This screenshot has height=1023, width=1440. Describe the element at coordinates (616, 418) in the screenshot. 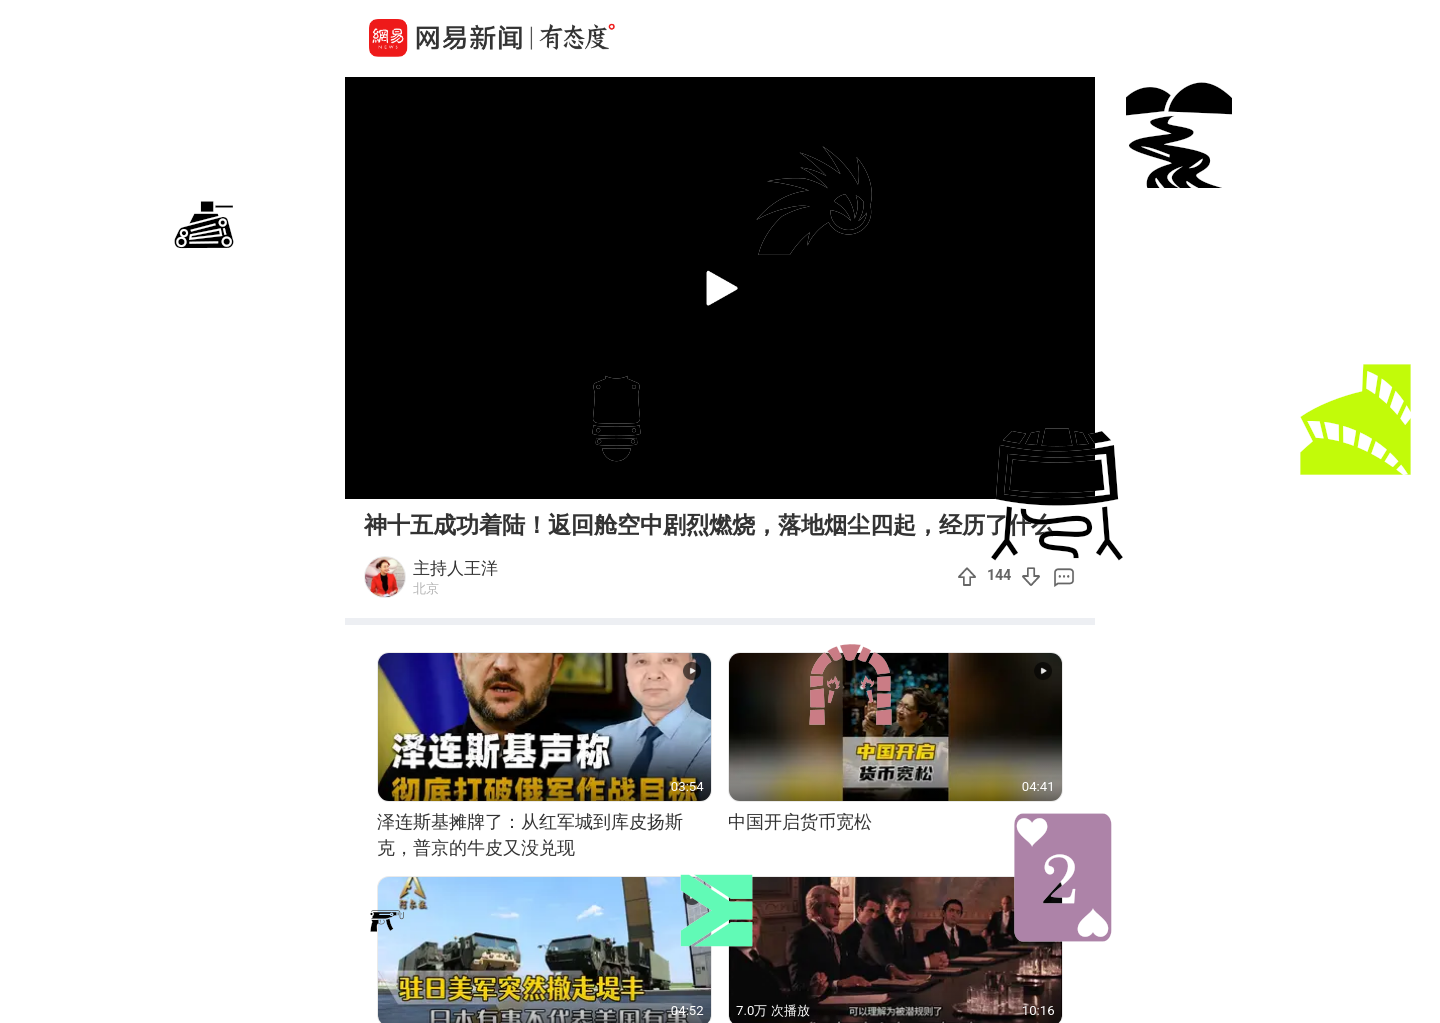

I see `equip body armor to your character` at that location.